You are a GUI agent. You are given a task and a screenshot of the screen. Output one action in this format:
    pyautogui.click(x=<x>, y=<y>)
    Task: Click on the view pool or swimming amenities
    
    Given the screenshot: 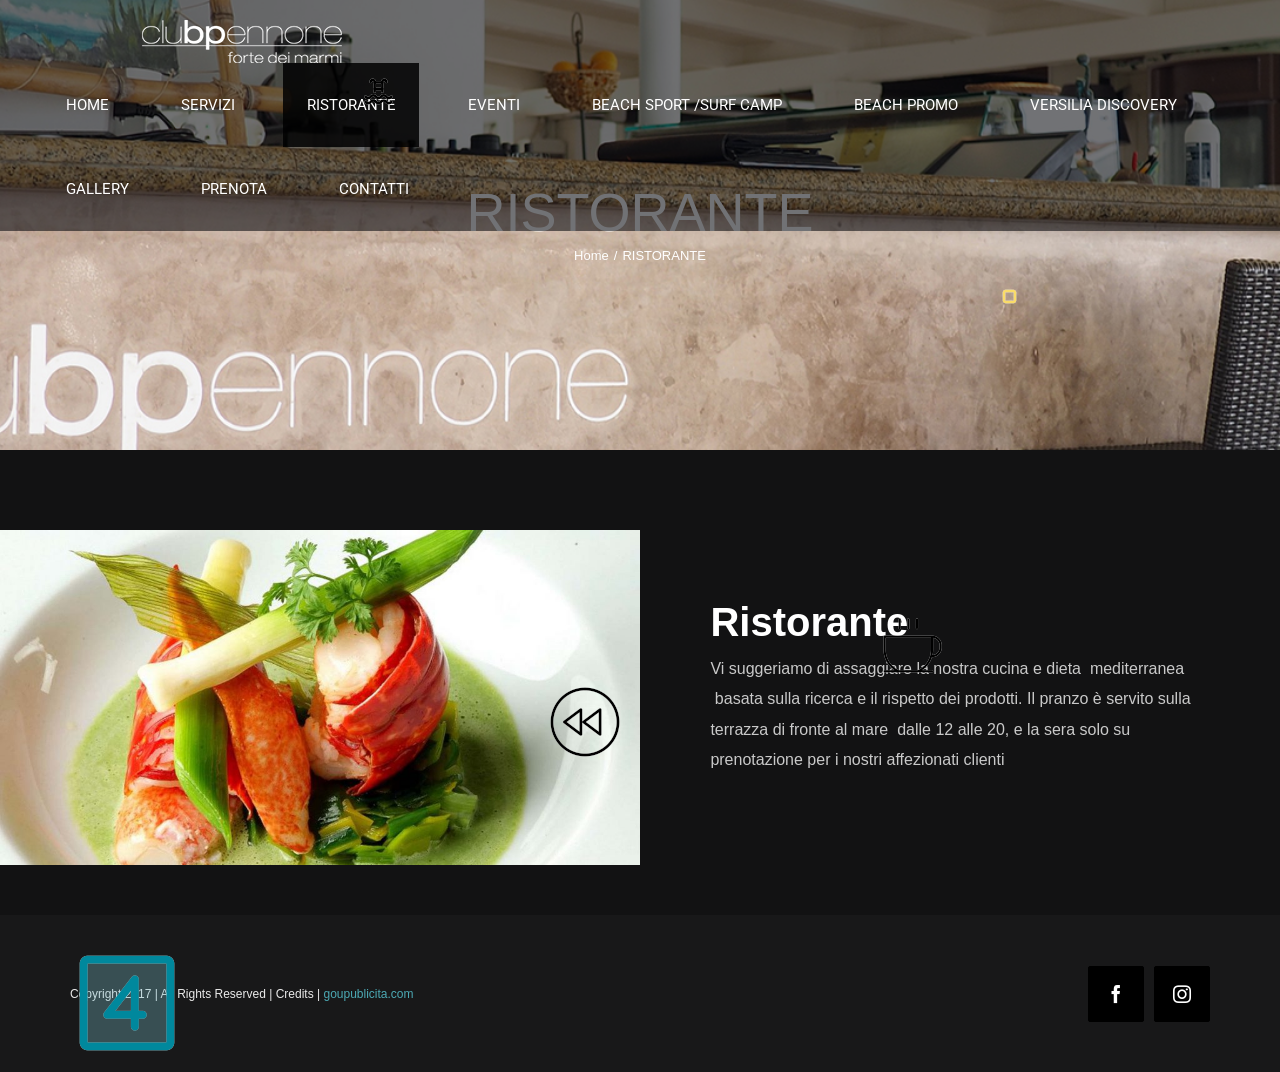 What is the action you would take?
    pyautogui.click(x=378, y=91)
    